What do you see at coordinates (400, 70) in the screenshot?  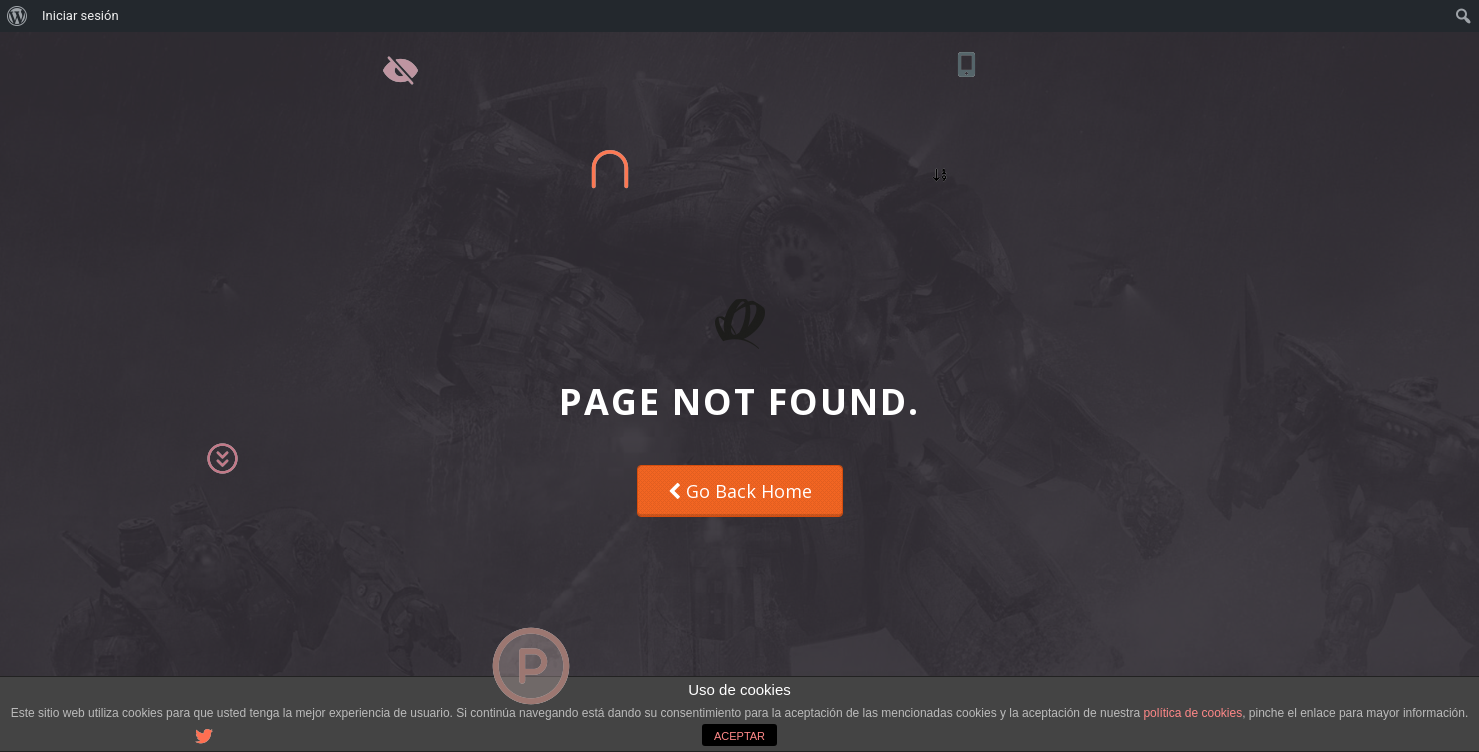 I see `hide password or sensitive content` at bounding box center [400, 70].